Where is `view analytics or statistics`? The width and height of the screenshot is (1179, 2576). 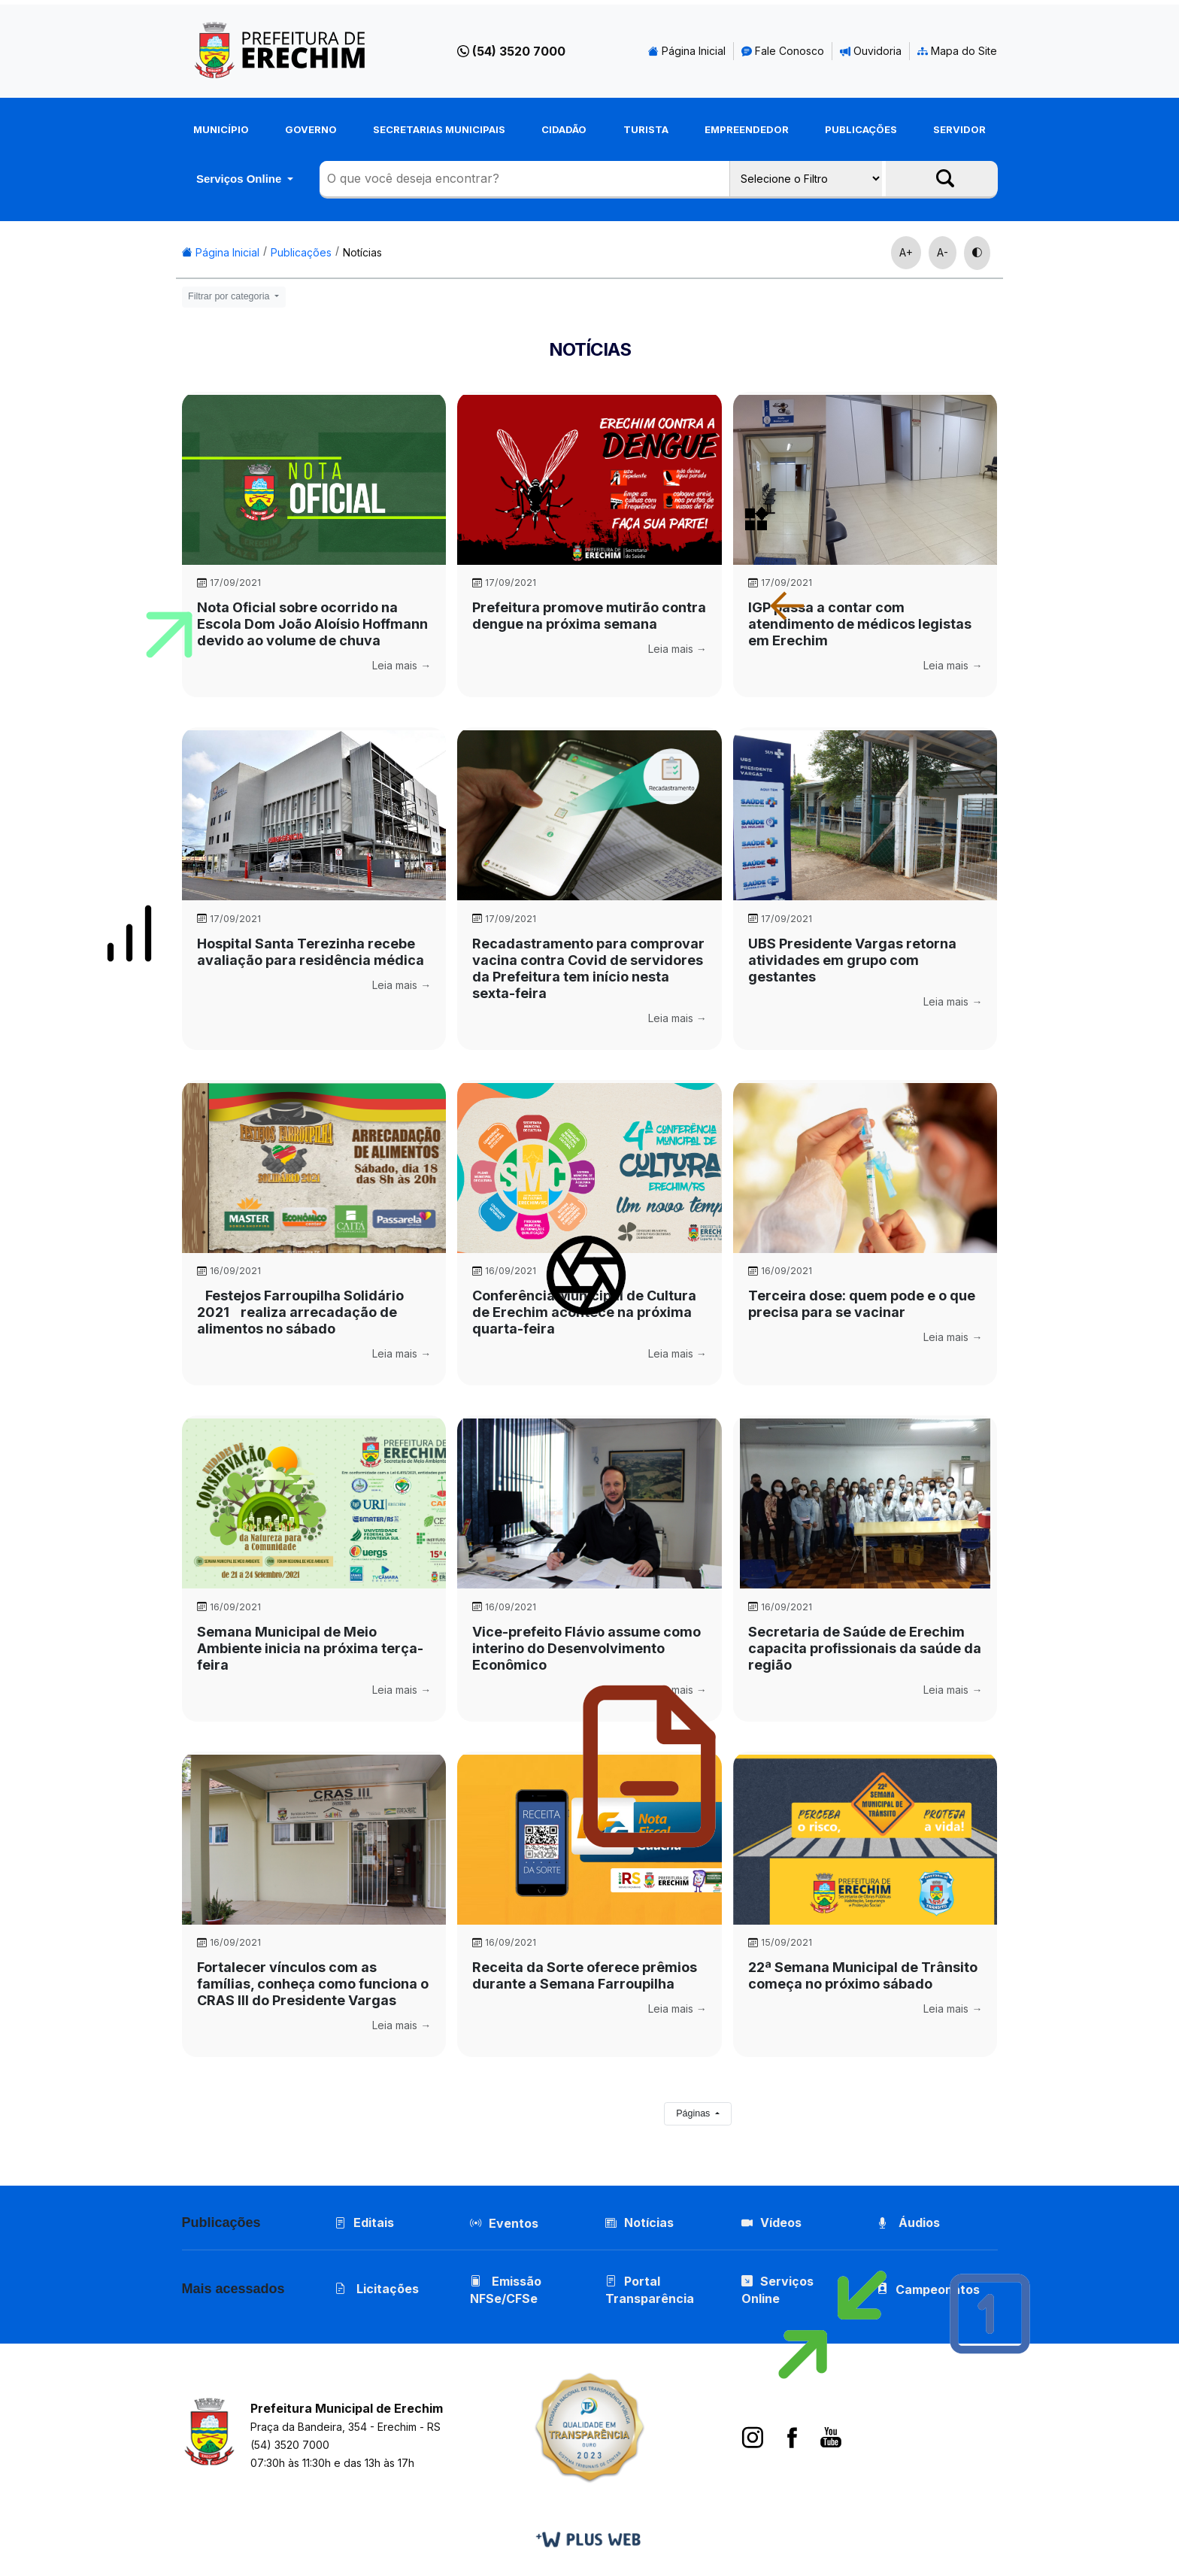
view analytics or statistics is located at coordinates (129, 933).